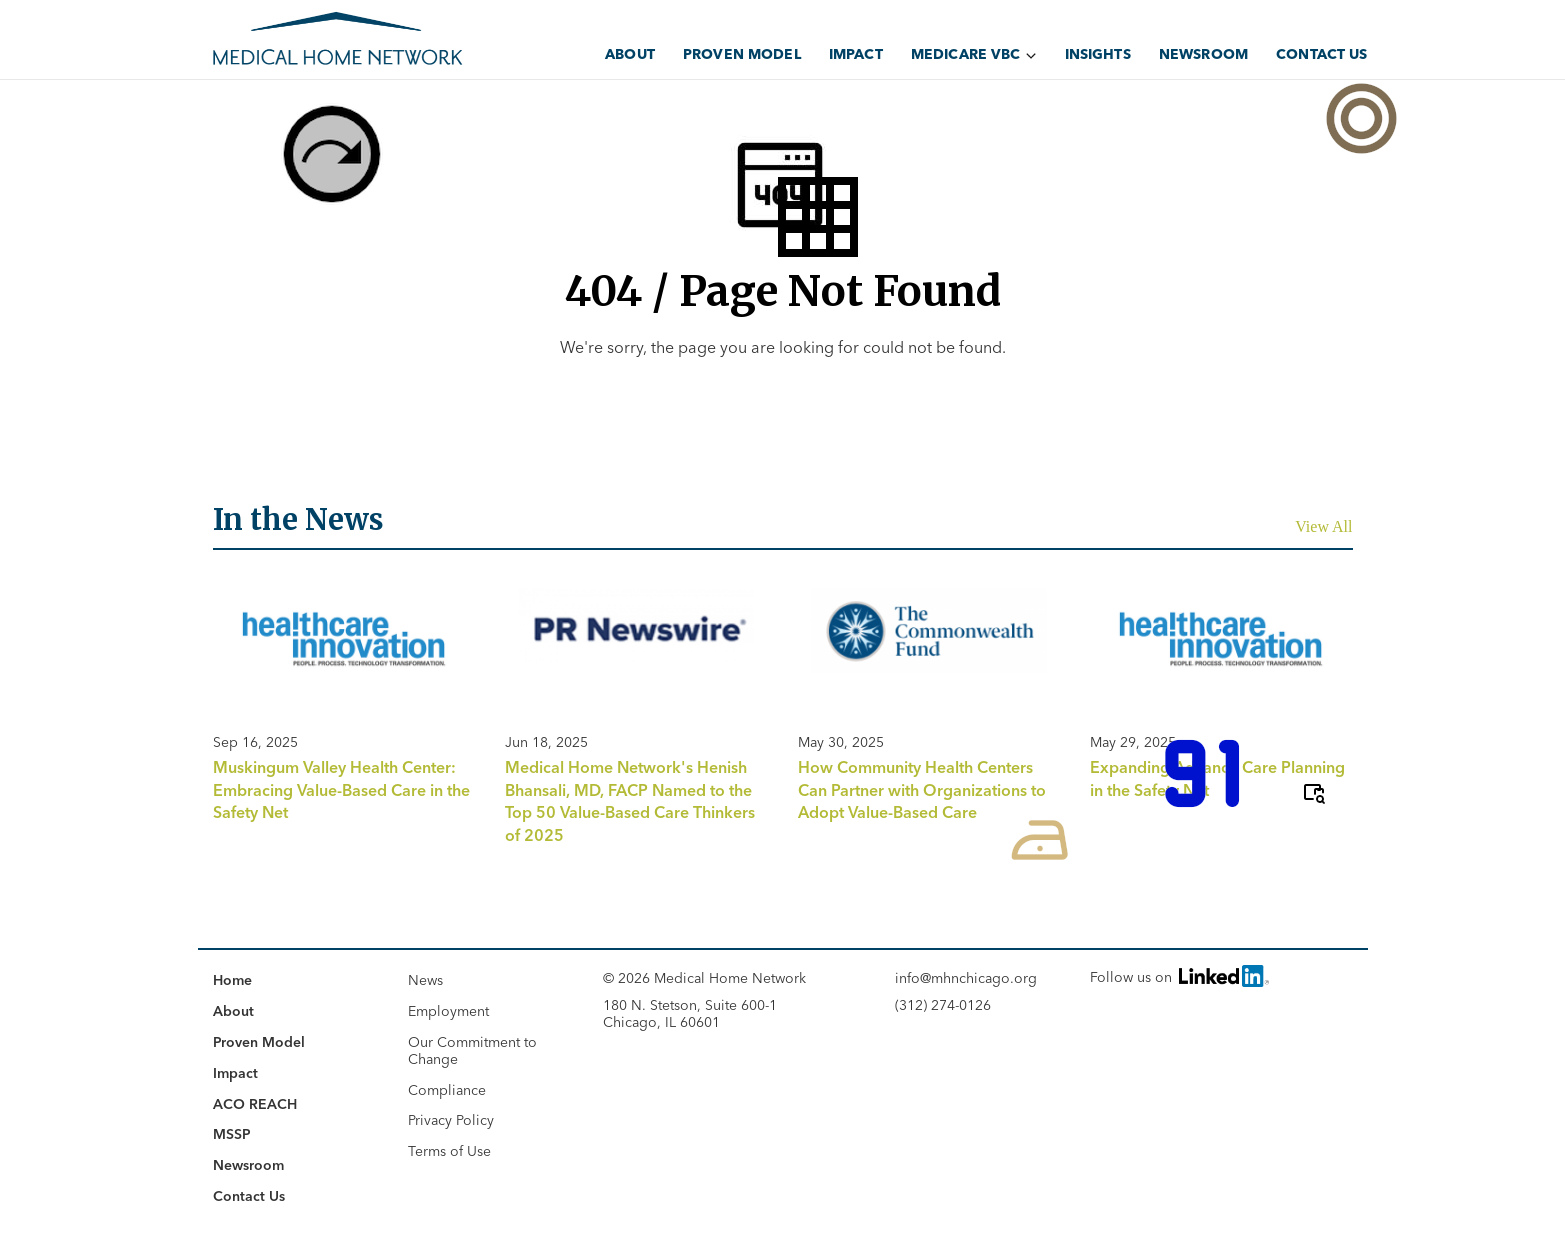 Image resolution: width=1565 pixels, height=1237 pixels. What do you see at coordinates (332, 154) in the screenshot?
I see `skip to the next scheduled item or plan` at bounding box center [332, 154].